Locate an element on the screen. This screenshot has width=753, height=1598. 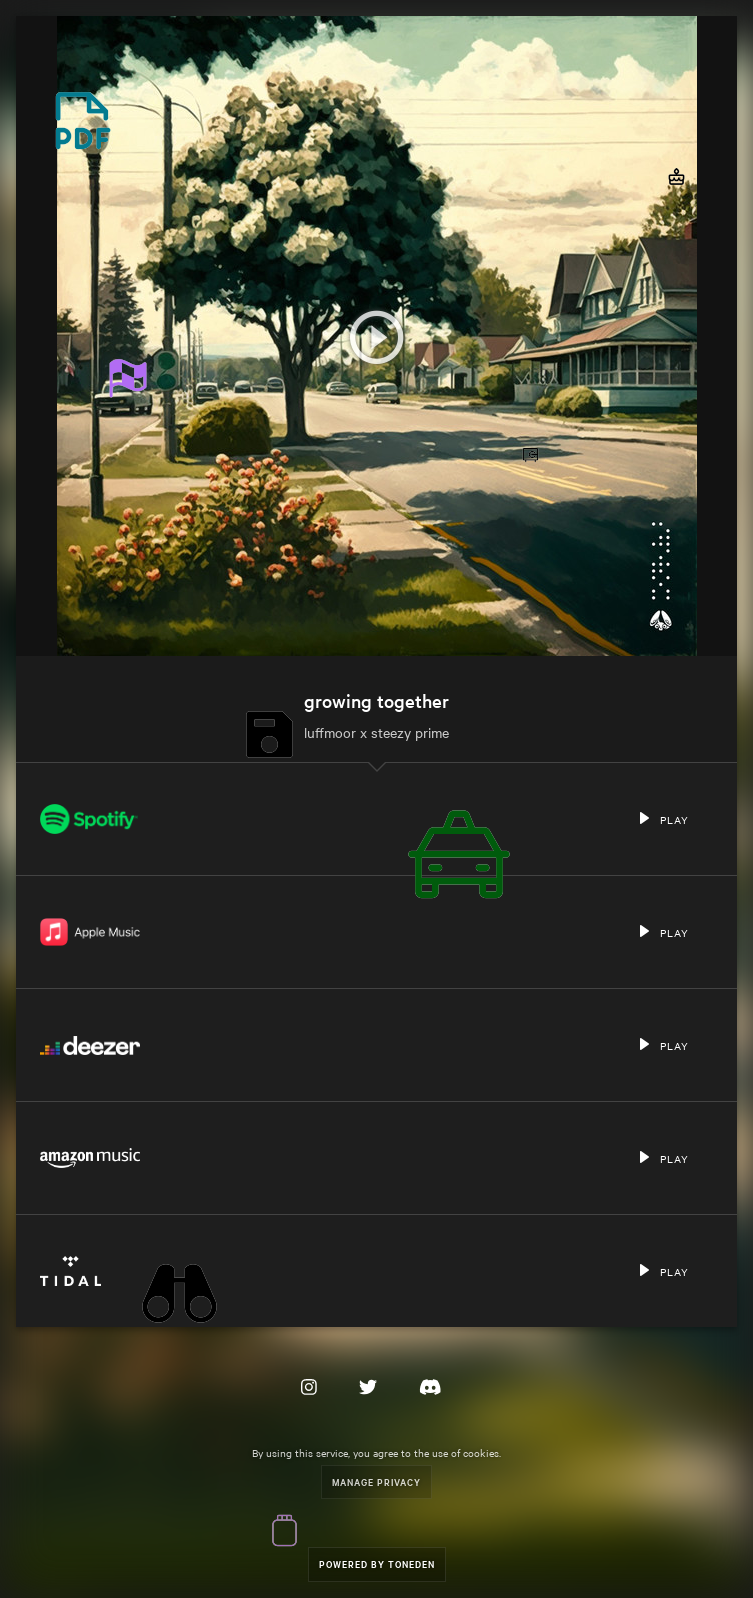
indicates completion or finish line is located at coordinates (126, 377).